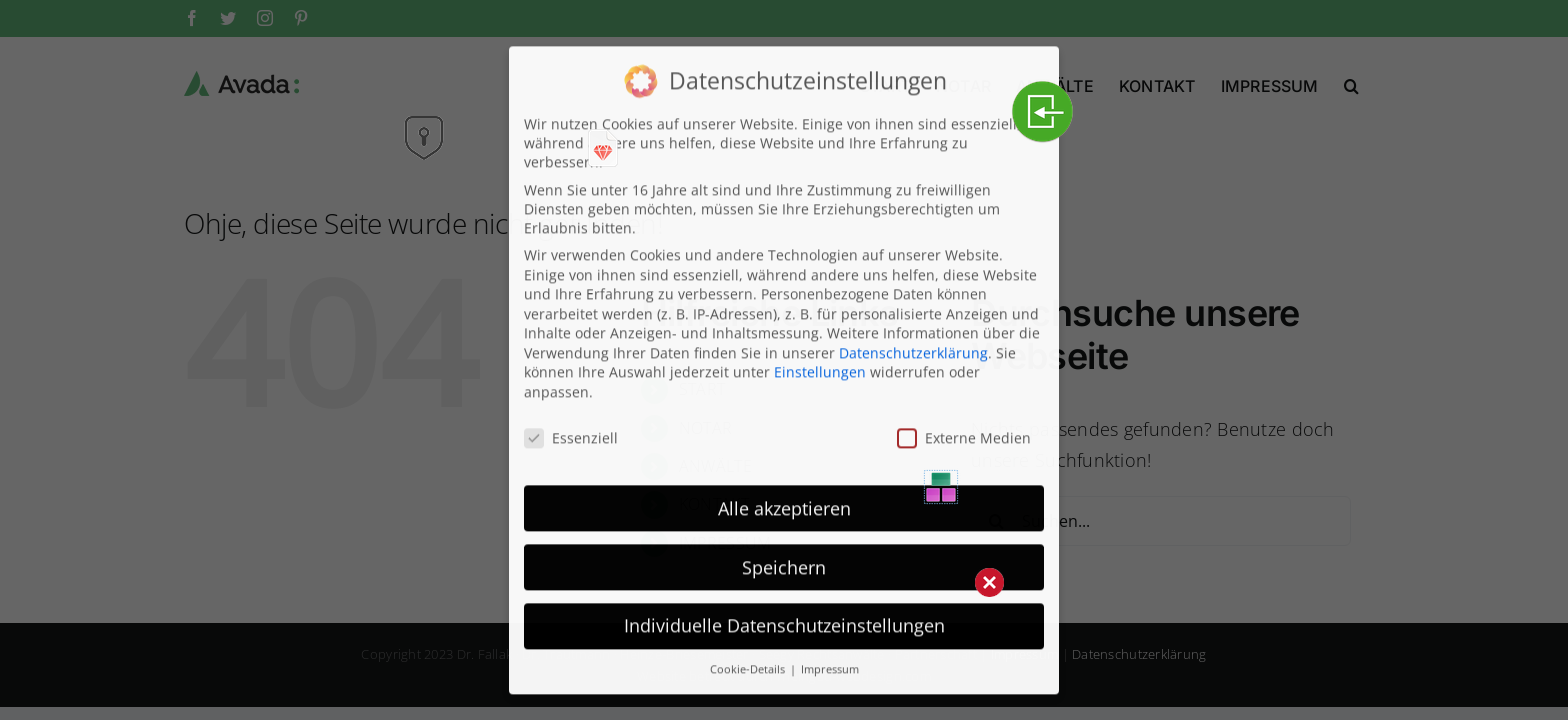  Describe the element at coordinates (424, 138) in the screenshot. I see `access device security settings` at that location.